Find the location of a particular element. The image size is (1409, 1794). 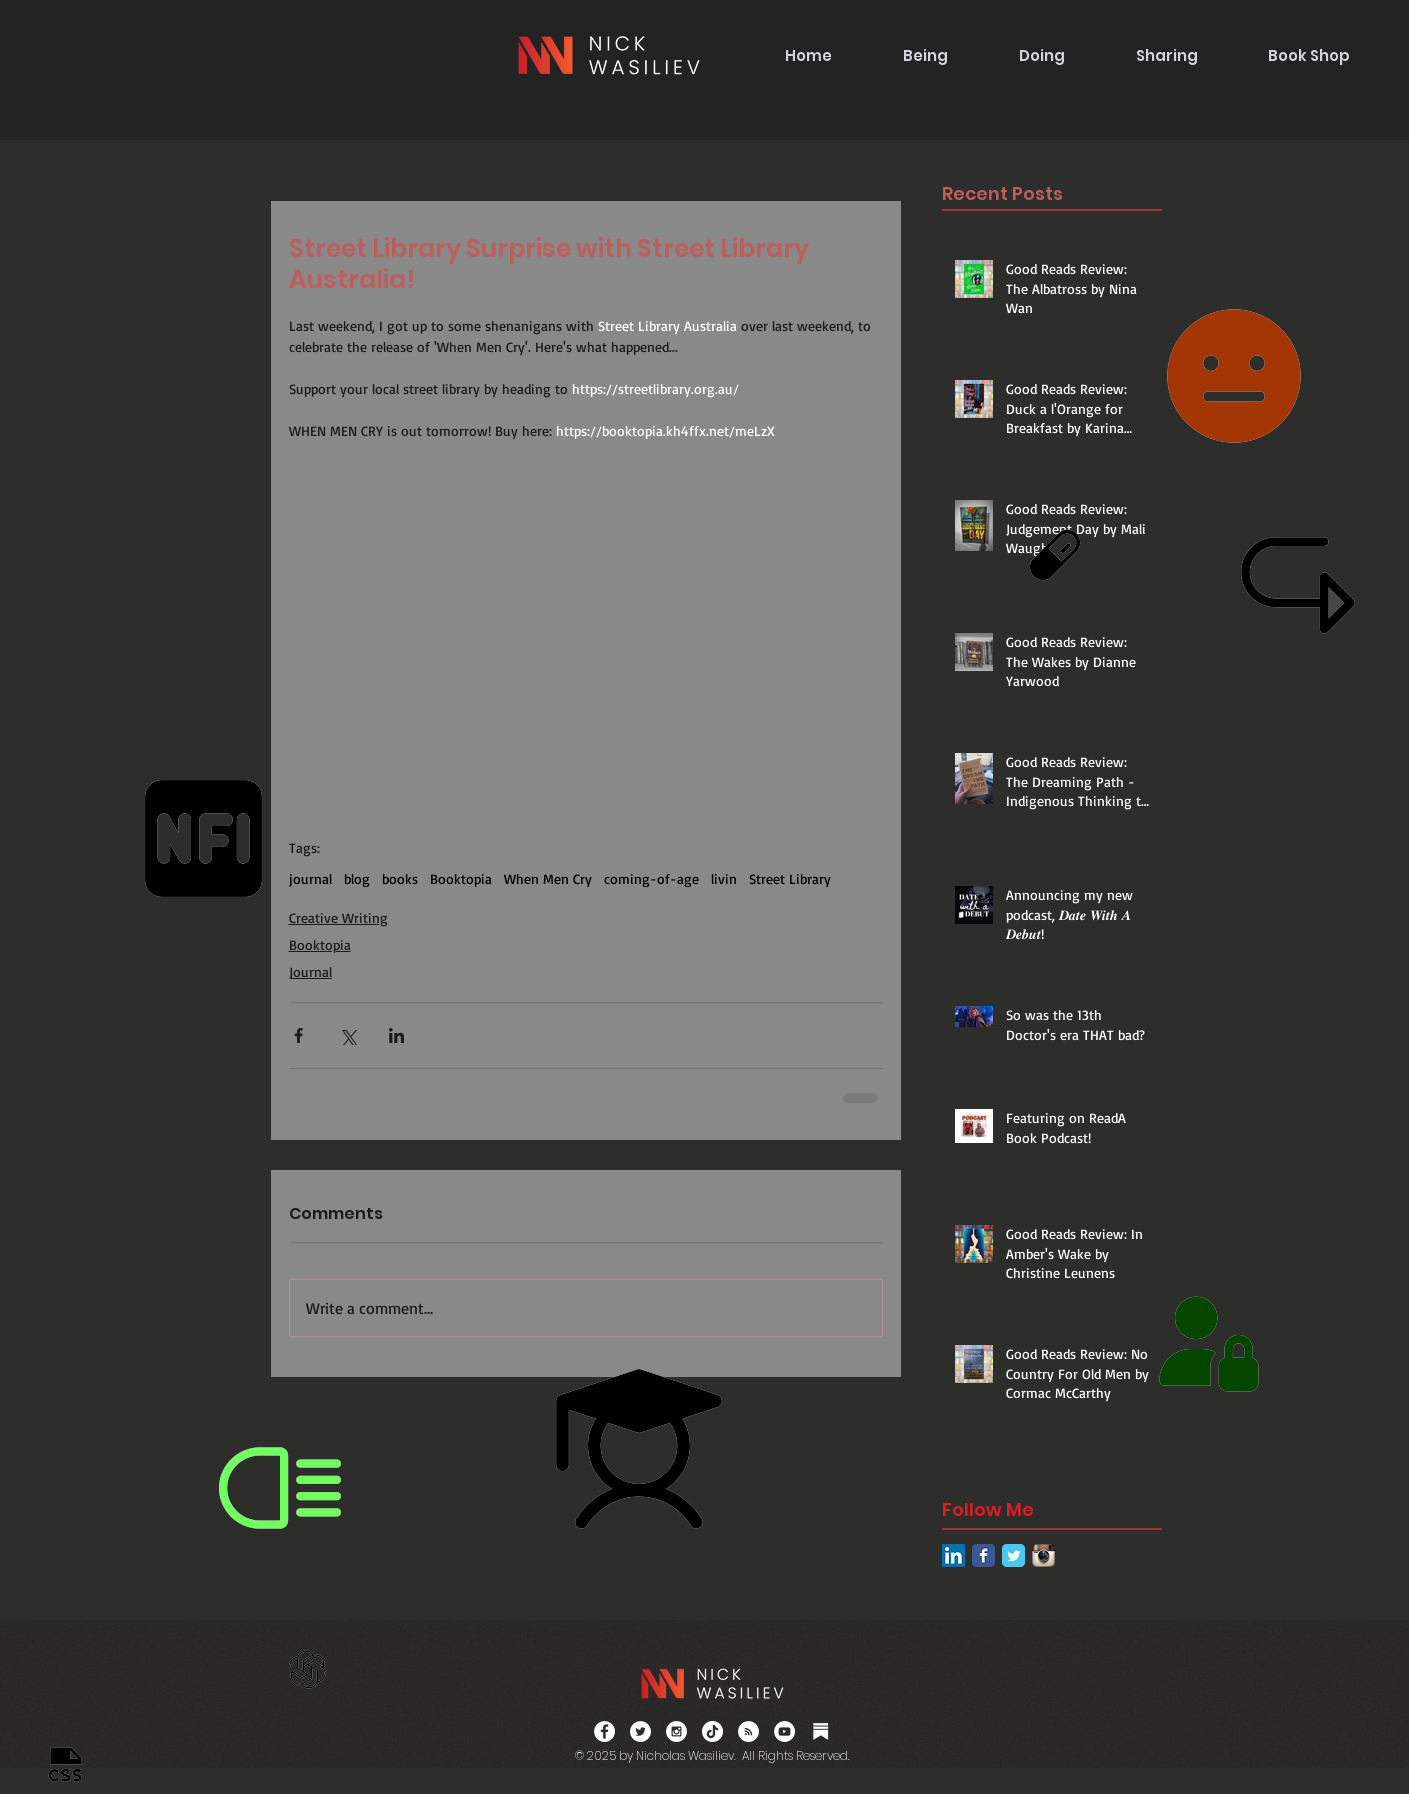

view student profile or account is located at coordinates (639, 1452).